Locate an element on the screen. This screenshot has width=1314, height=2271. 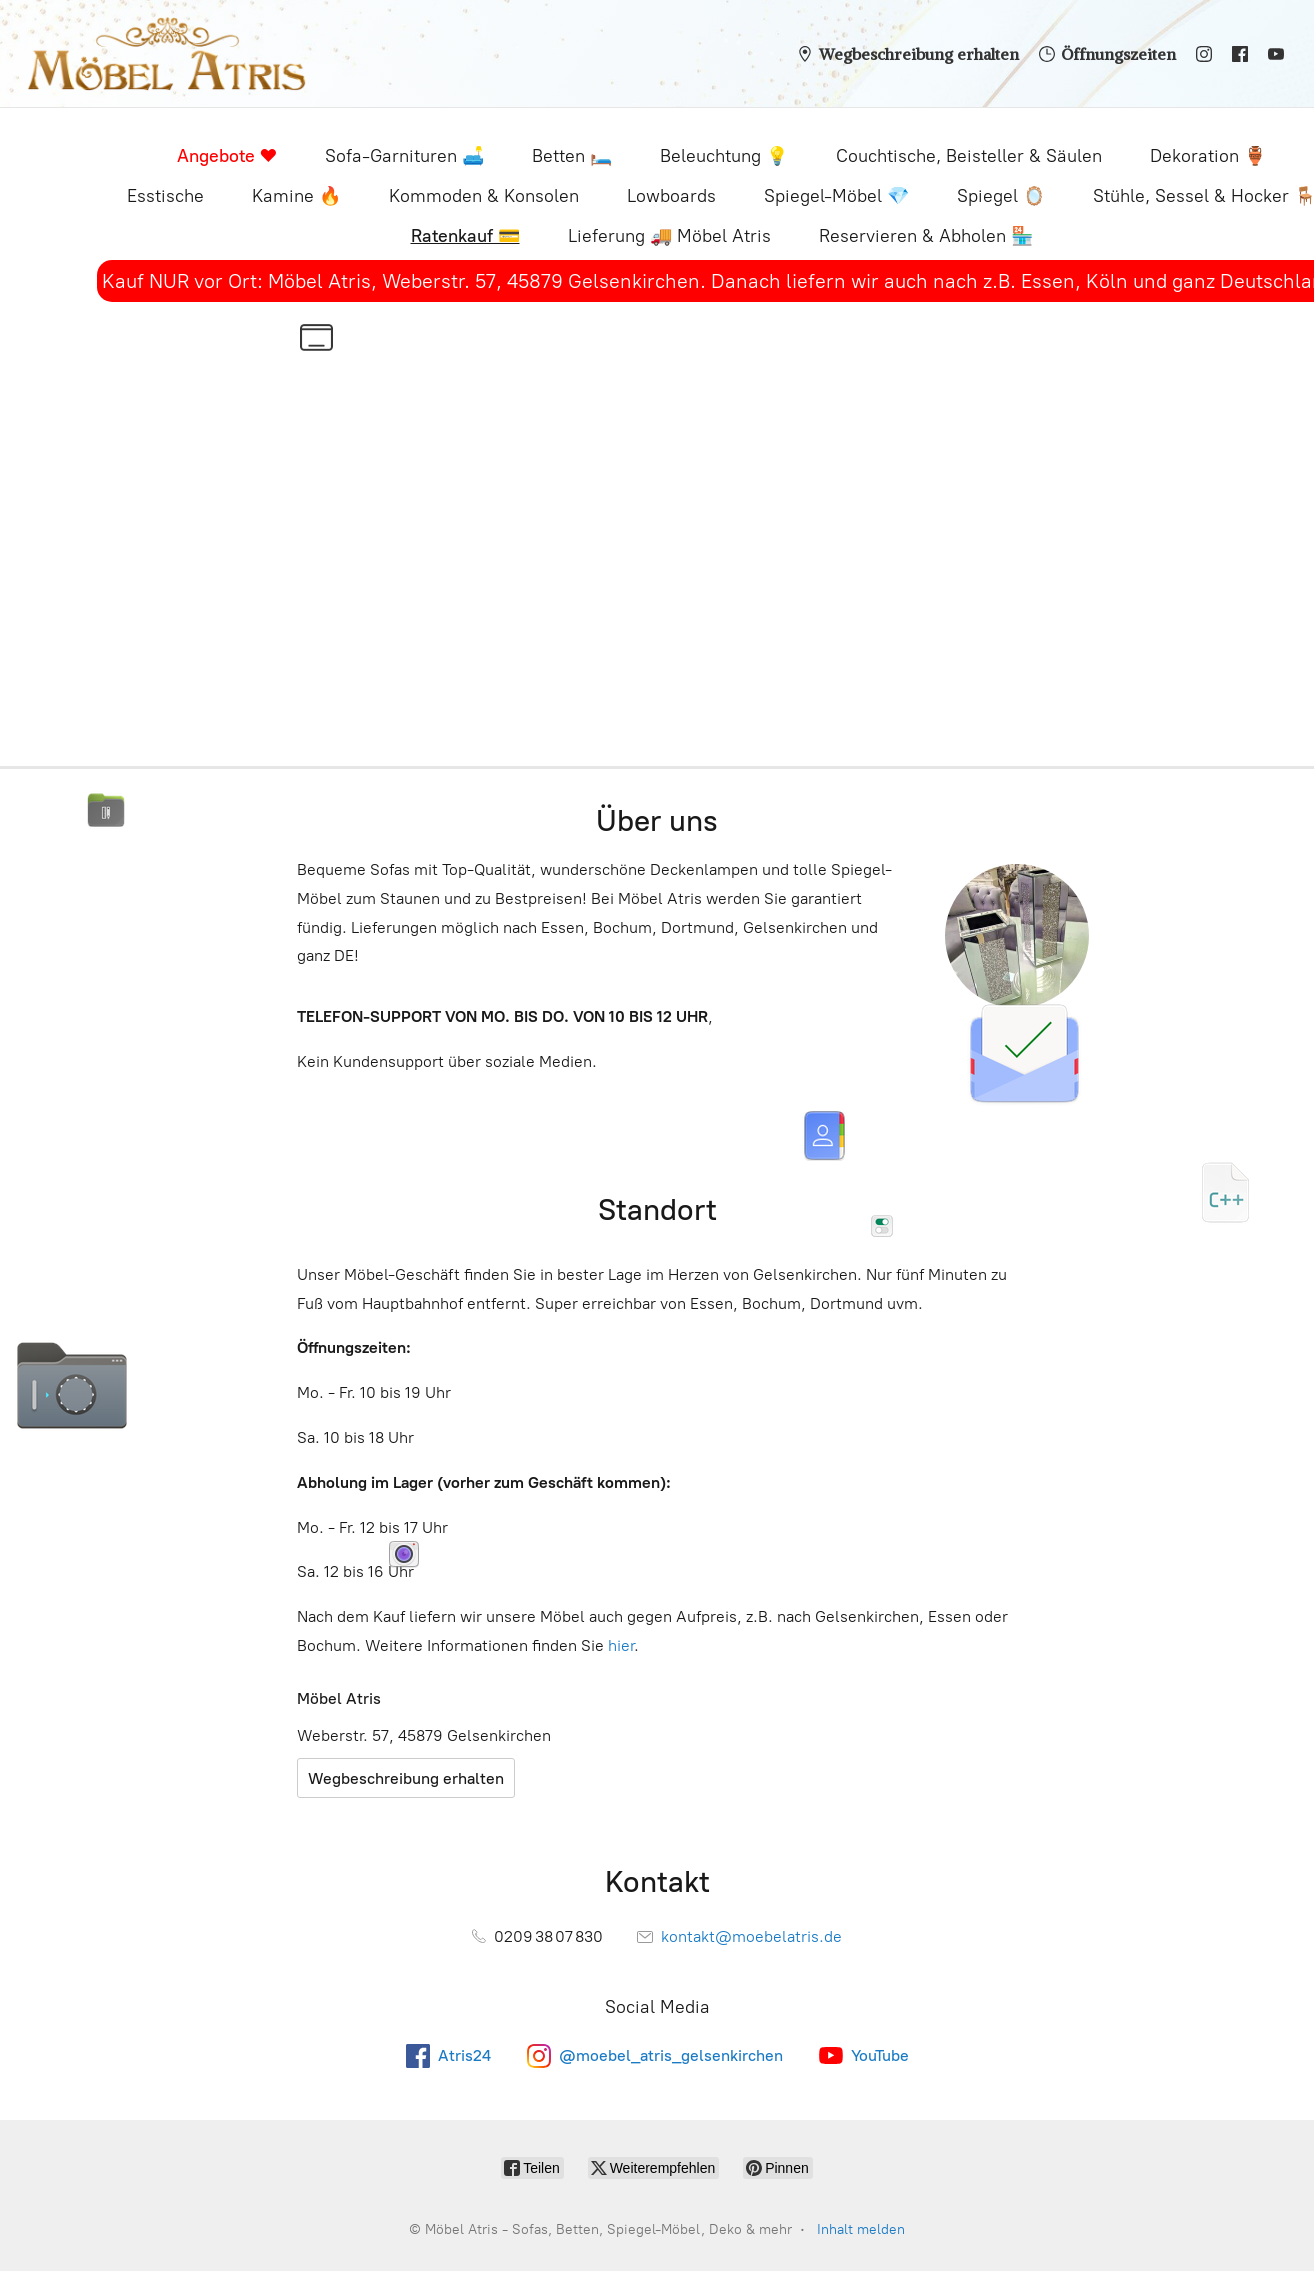
access desktop preferences or display settings is located at coordinates (316, 338).